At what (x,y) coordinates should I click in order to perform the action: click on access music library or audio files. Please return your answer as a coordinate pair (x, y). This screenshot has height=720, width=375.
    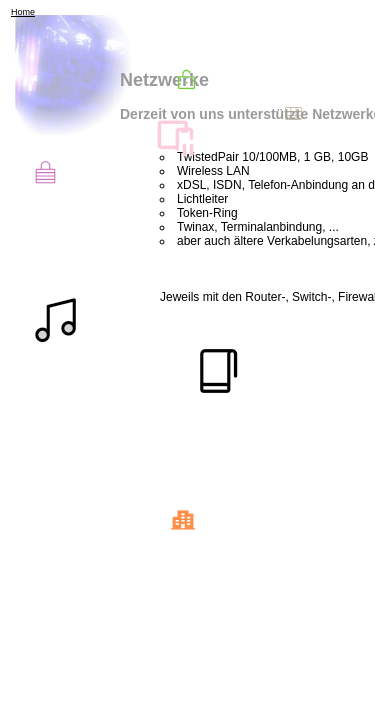
    Looking at the image, I should click on (58, 321).